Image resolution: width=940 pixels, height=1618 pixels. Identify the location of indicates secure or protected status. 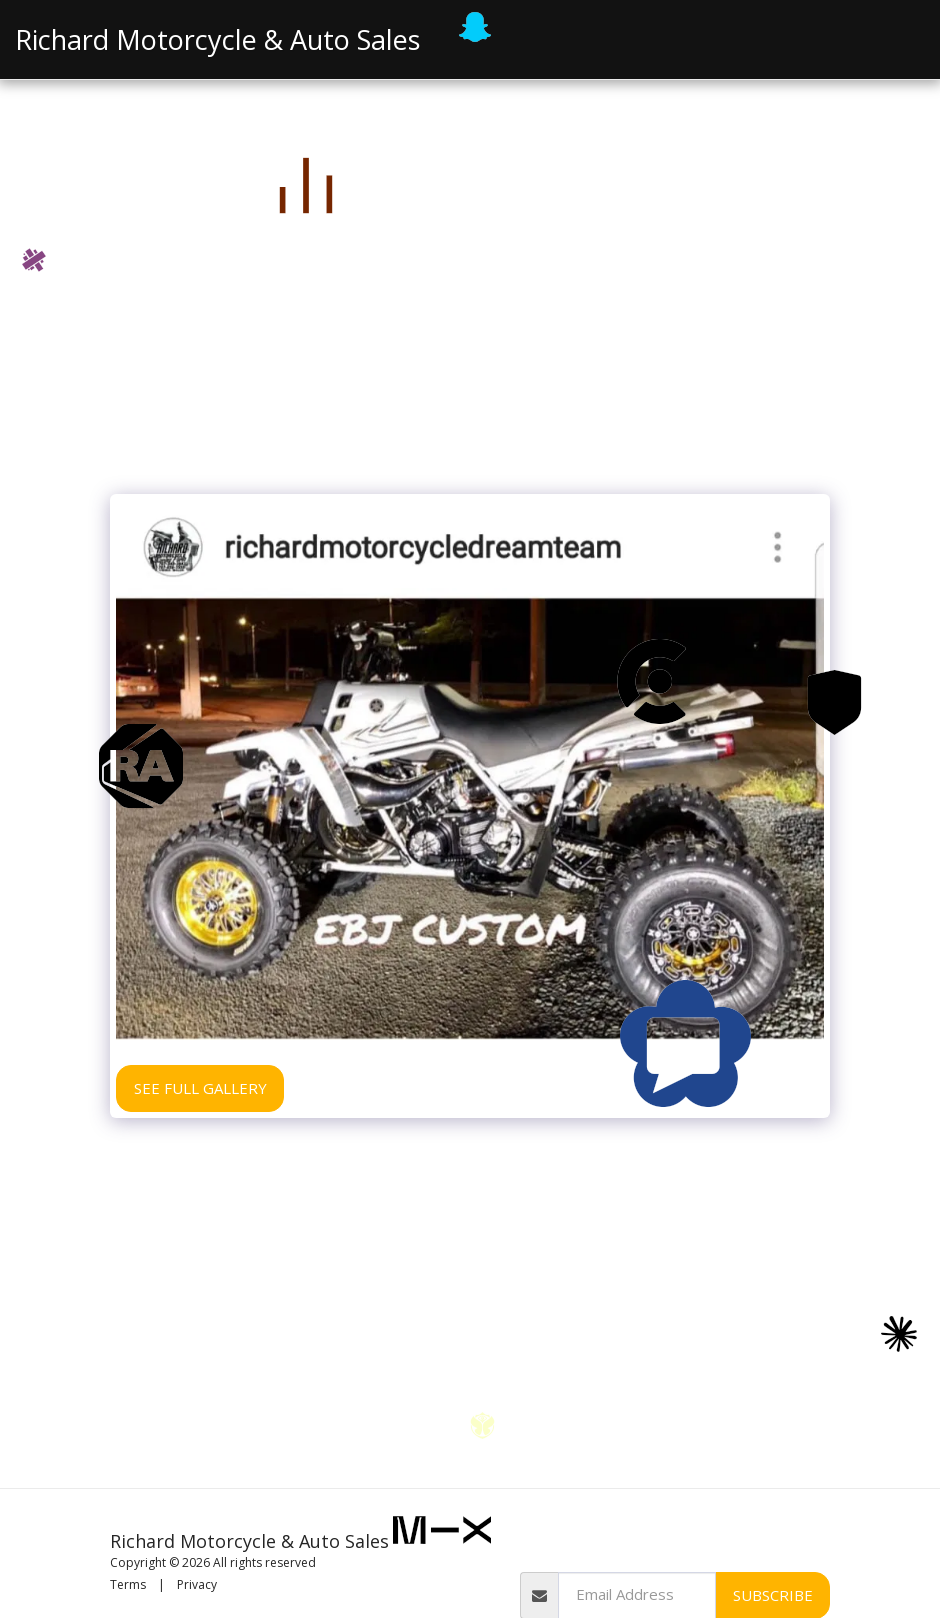
(834, 702).